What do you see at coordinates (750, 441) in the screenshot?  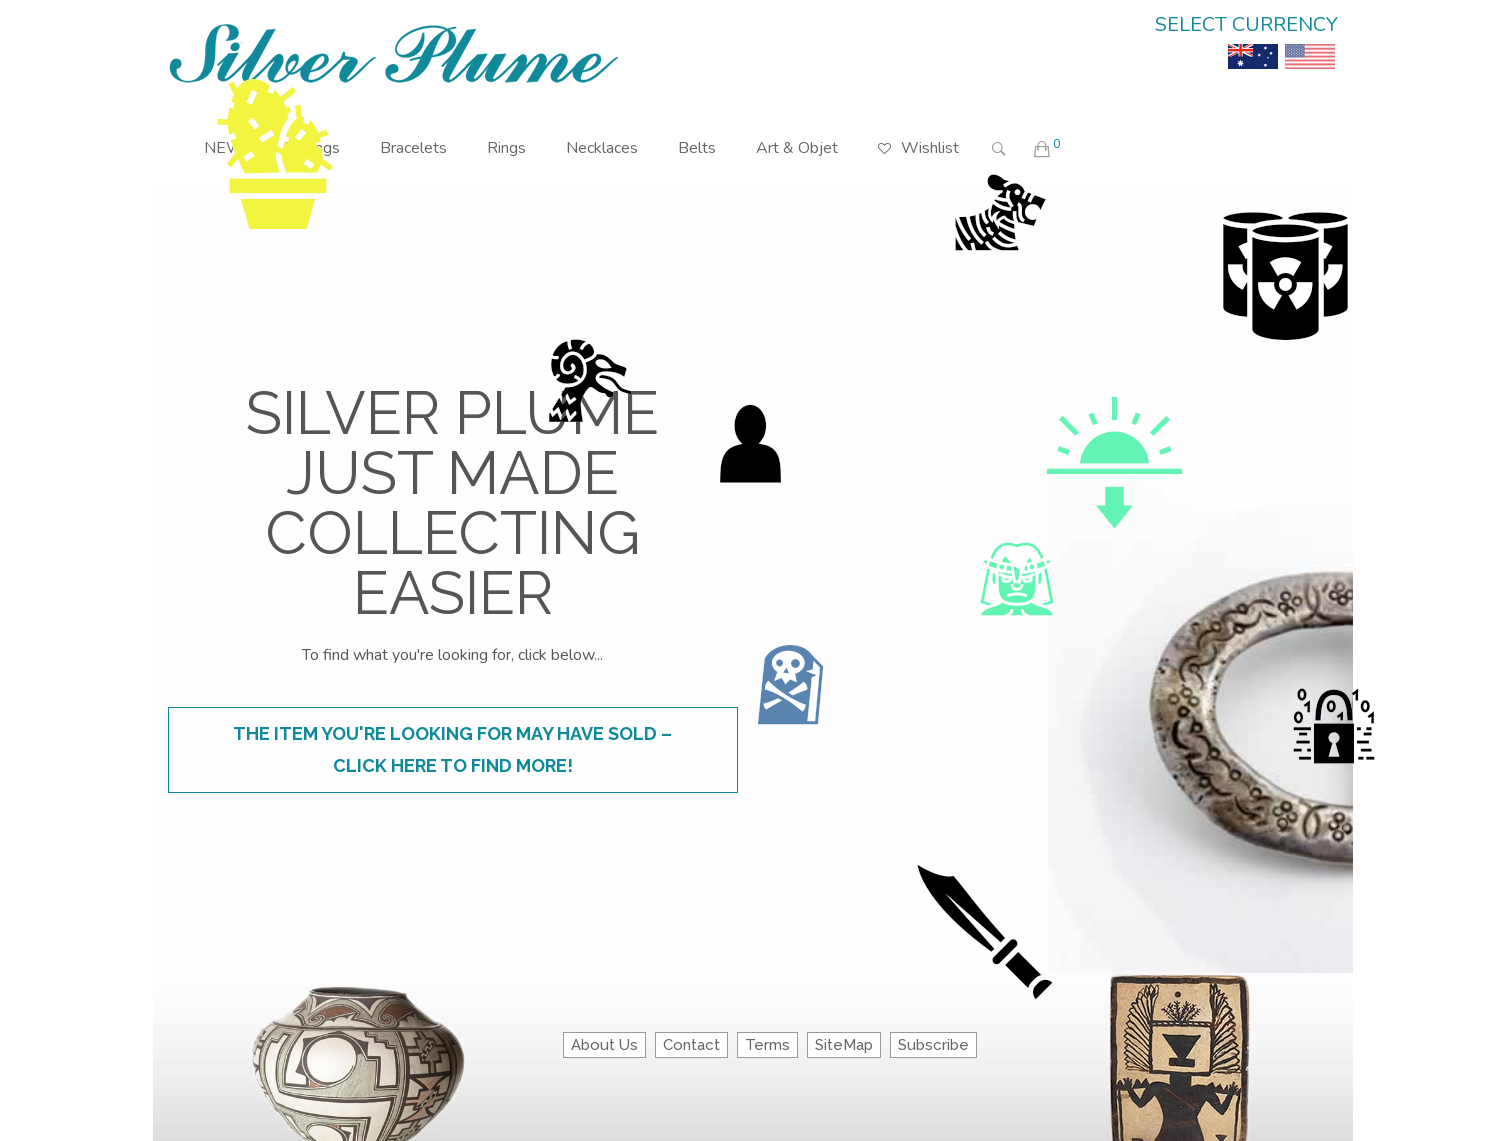 I see `view your character profile` at bounding box center [750, 441].